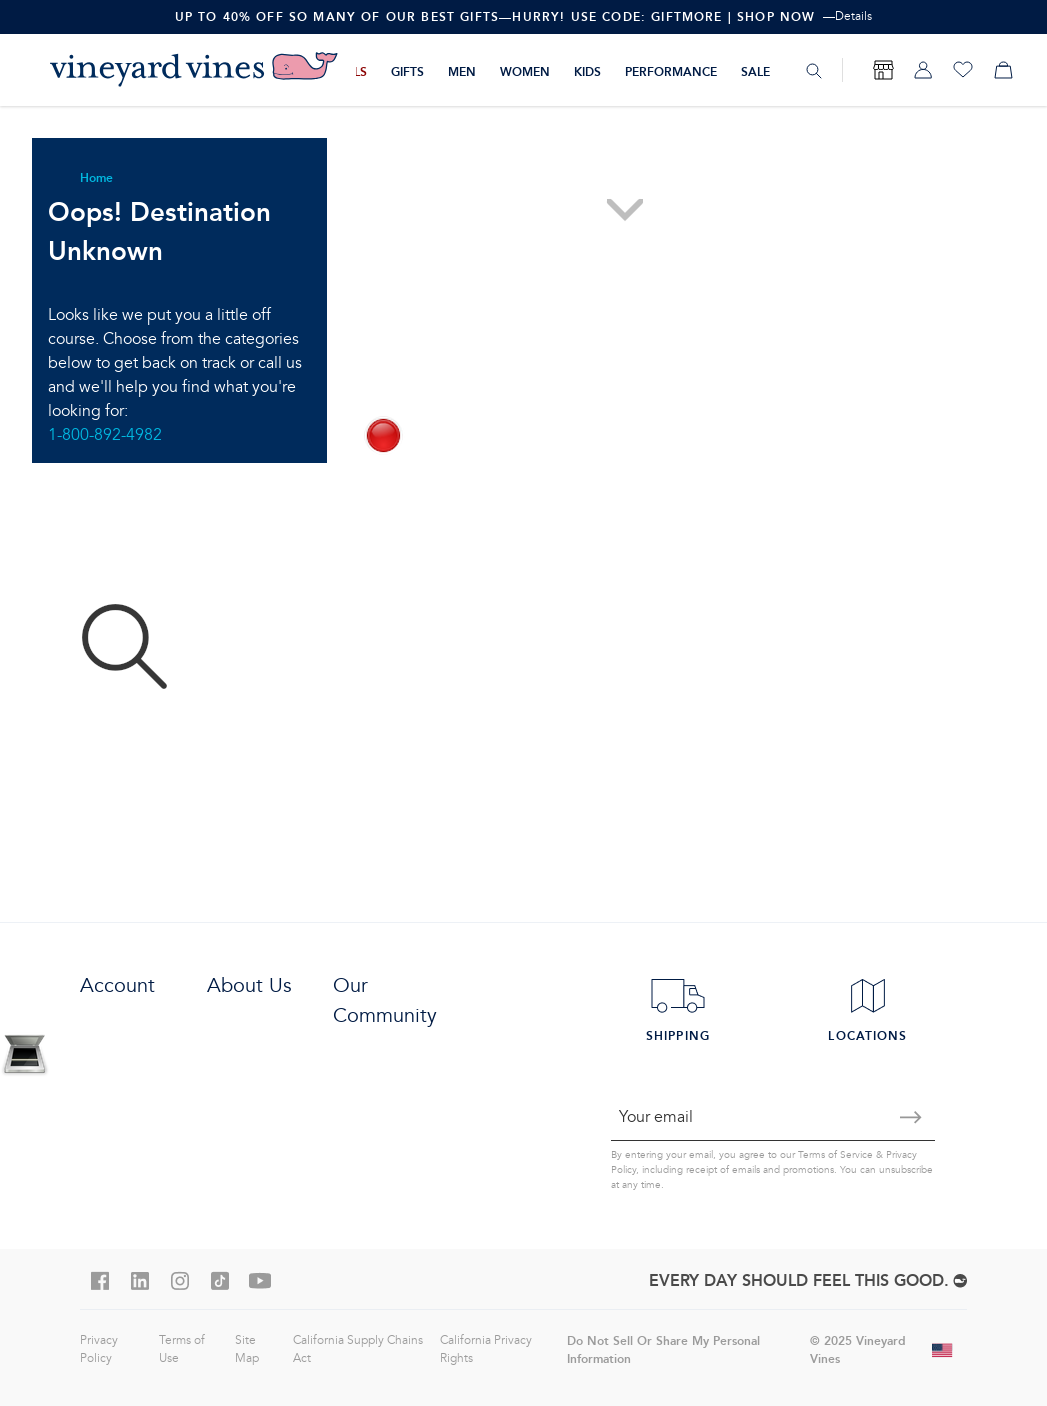 Image resolution: width=1047 pixels, height=1406 pixels. Describe the element at coordinates (25, 1055) in the screenshot. I see `access scanner device settings` at that location.